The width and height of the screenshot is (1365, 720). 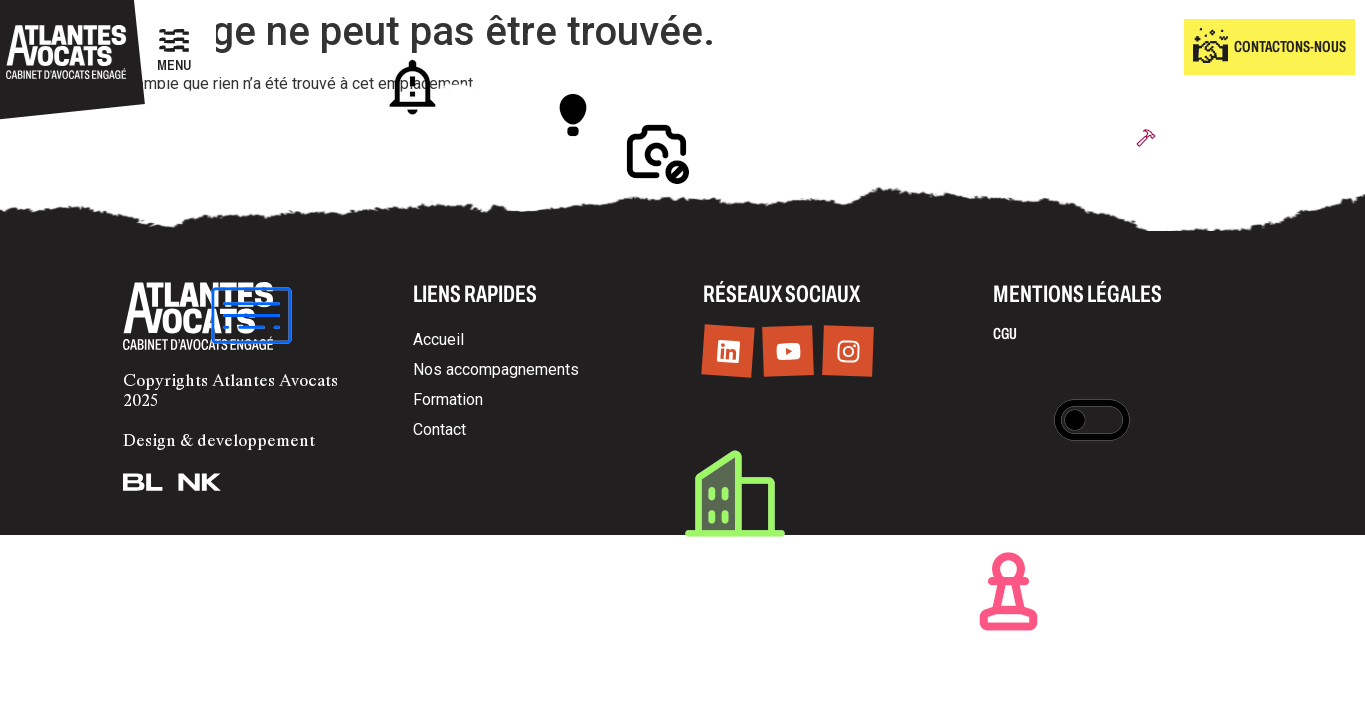 I want to click on access travel or adventure features, so click(x=573, y=115).